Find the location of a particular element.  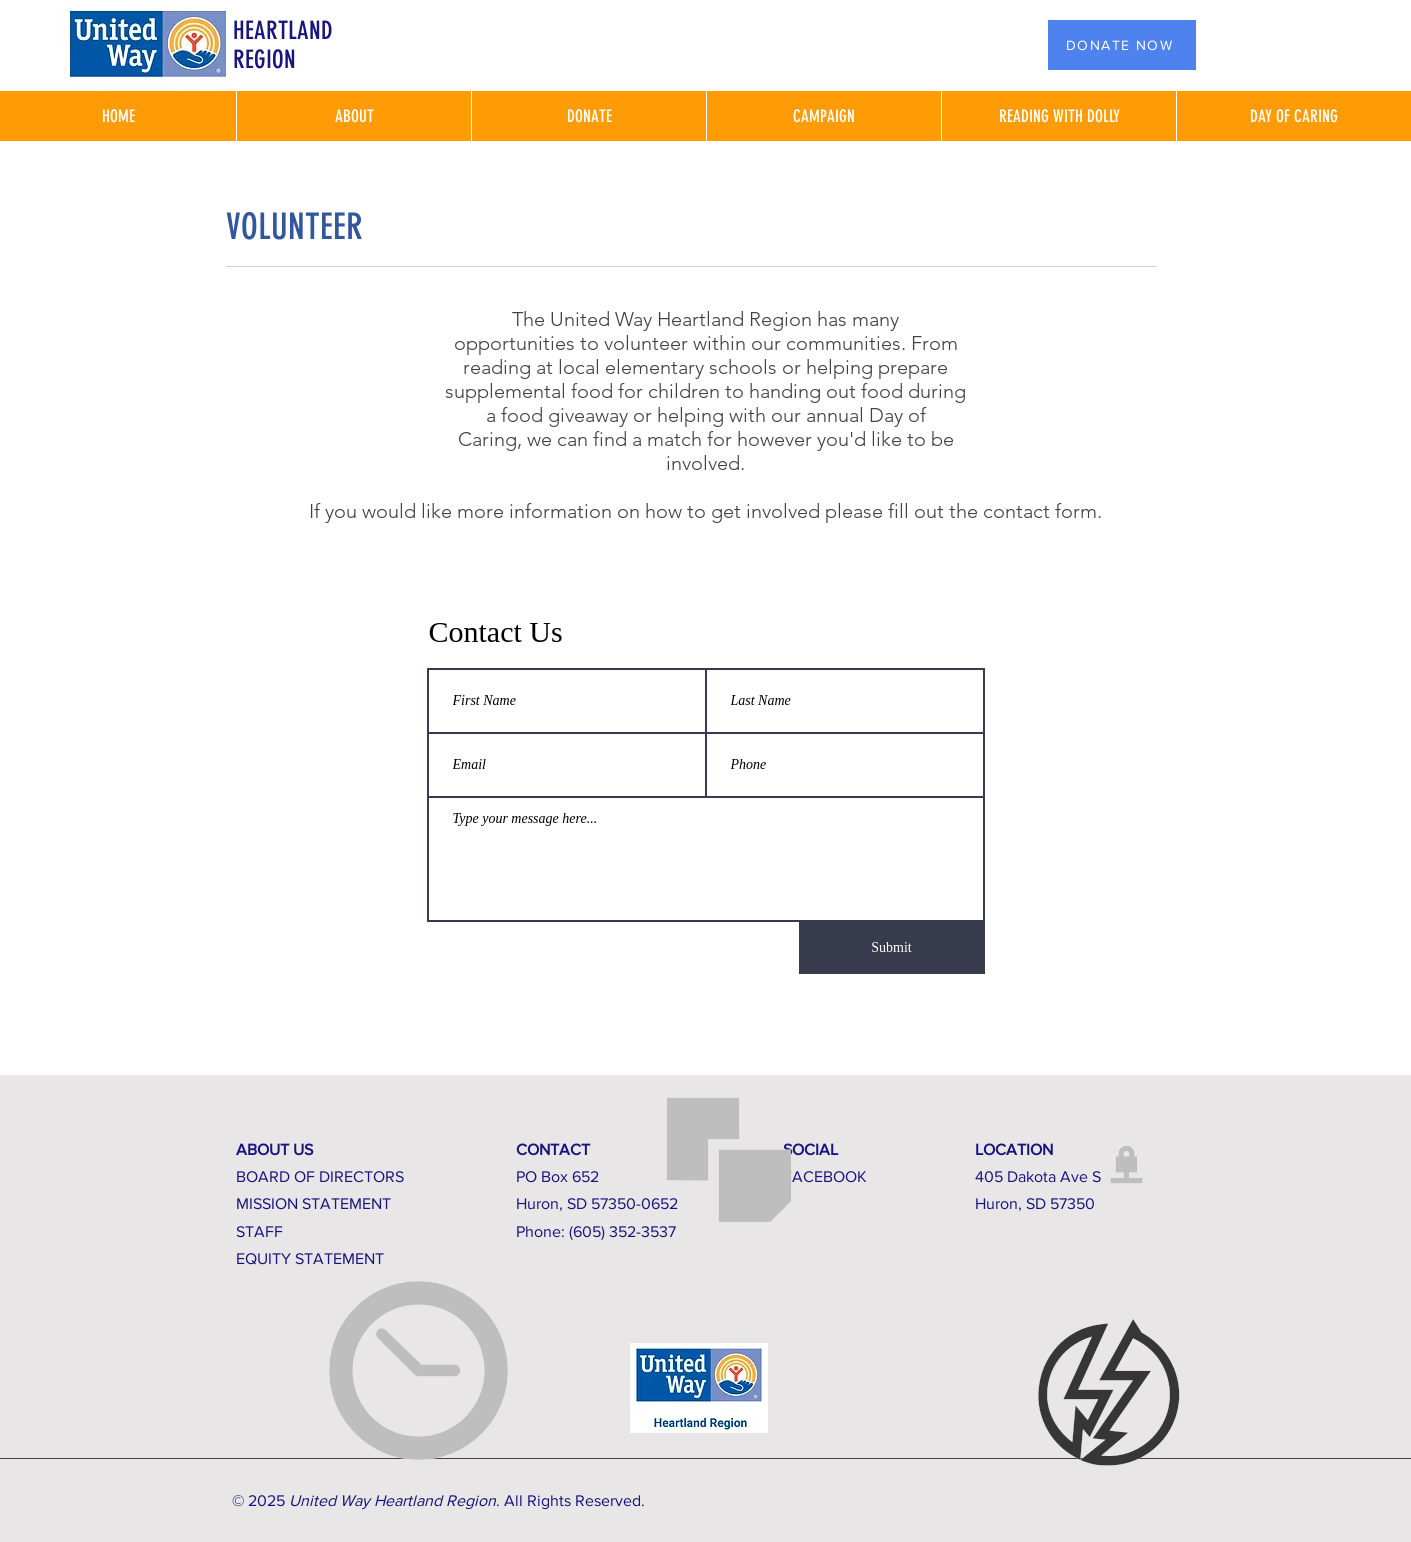

access thunderbolt port settings is located at coordinates (1108, 1394).